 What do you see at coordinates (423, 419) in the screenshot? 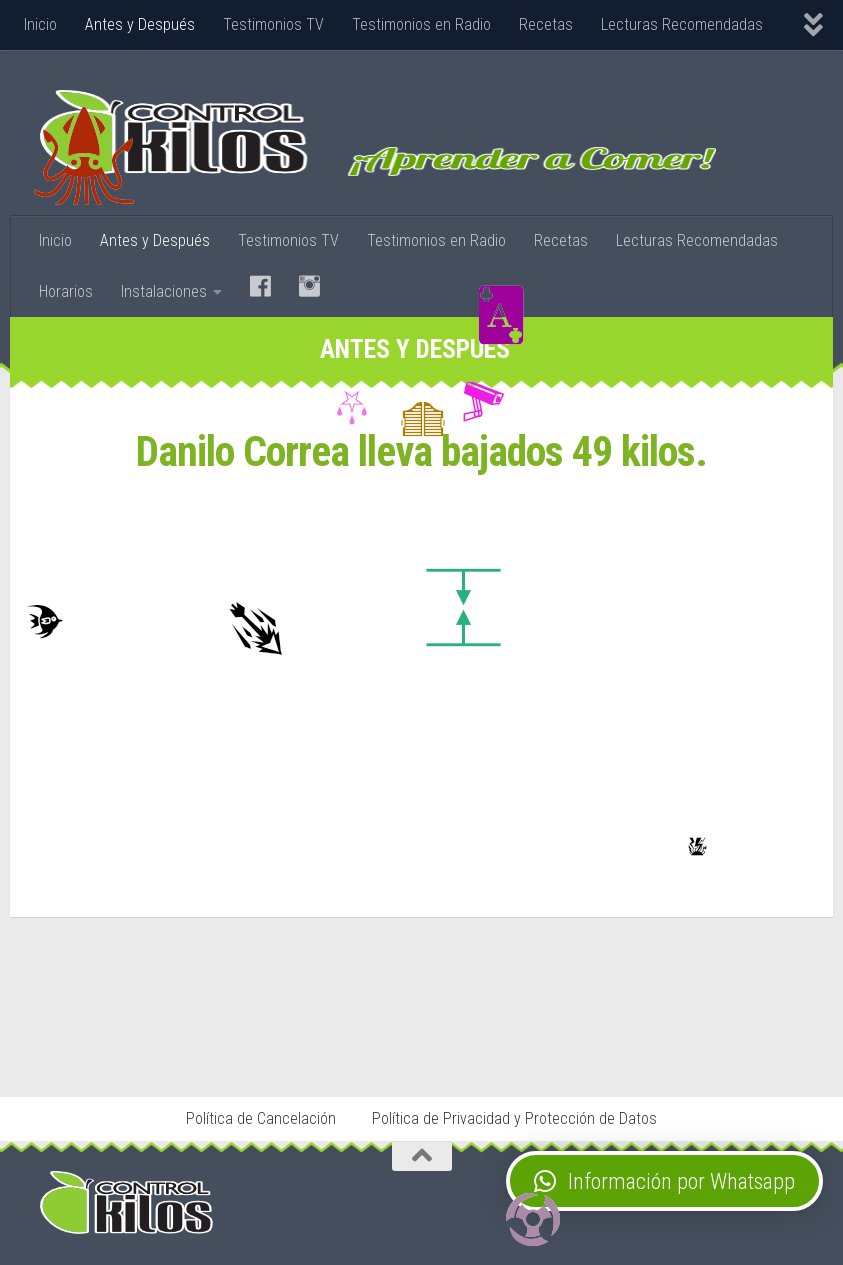
I see `enter a western-themed game area or saloon` at bounding box center [423, 419].